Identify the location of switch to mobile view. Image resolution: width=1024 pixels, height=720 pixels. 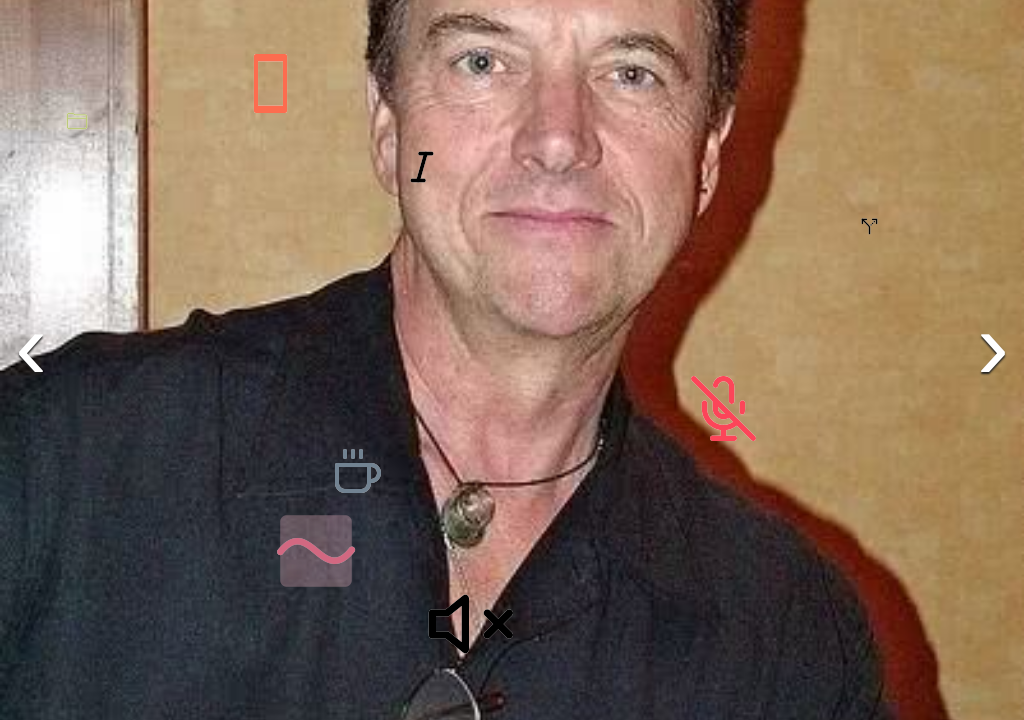
(270, 83).